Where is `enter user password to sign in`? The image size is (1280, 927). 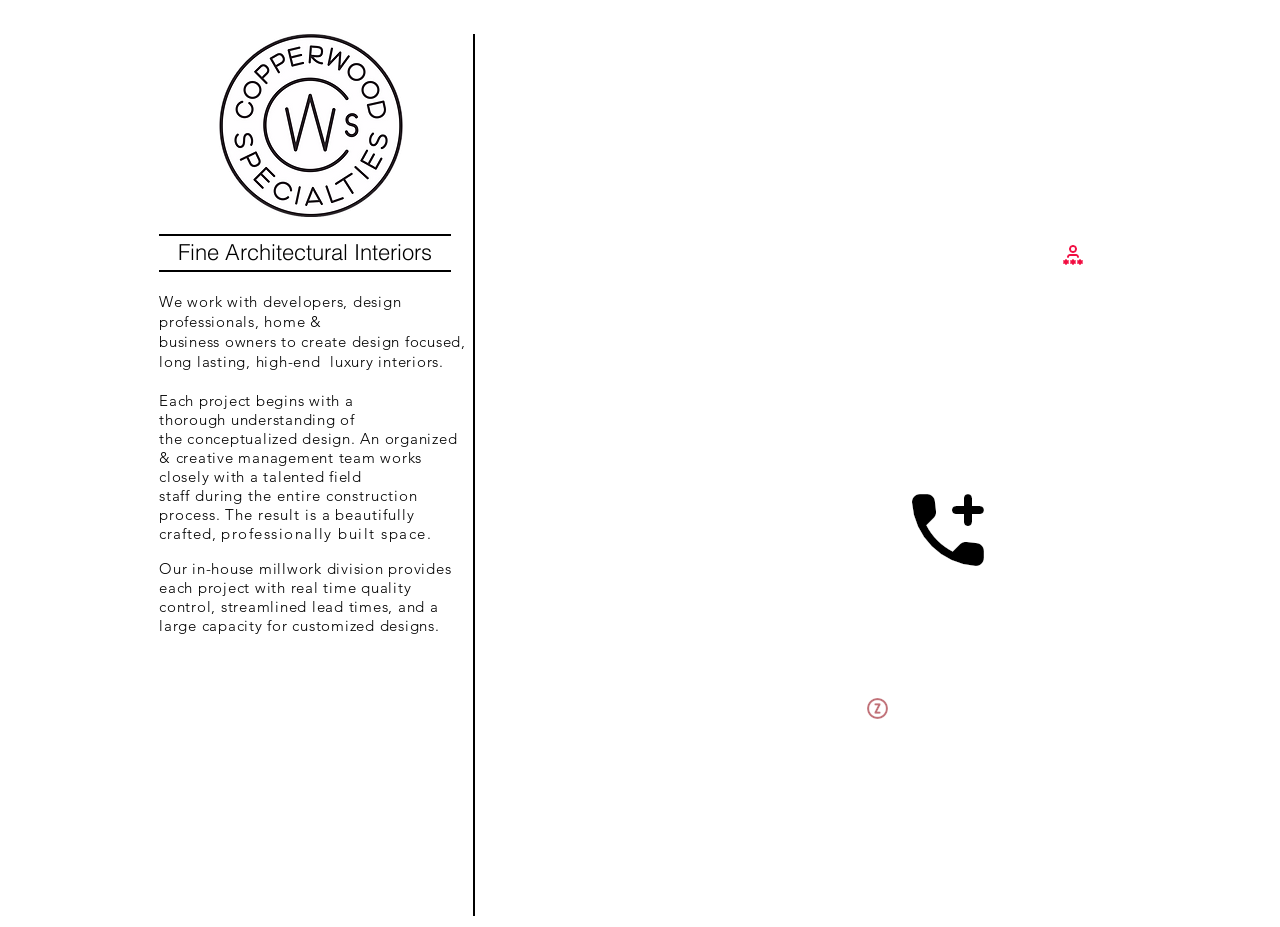 enter user password to sign in is located at coordinates (1073, 255).